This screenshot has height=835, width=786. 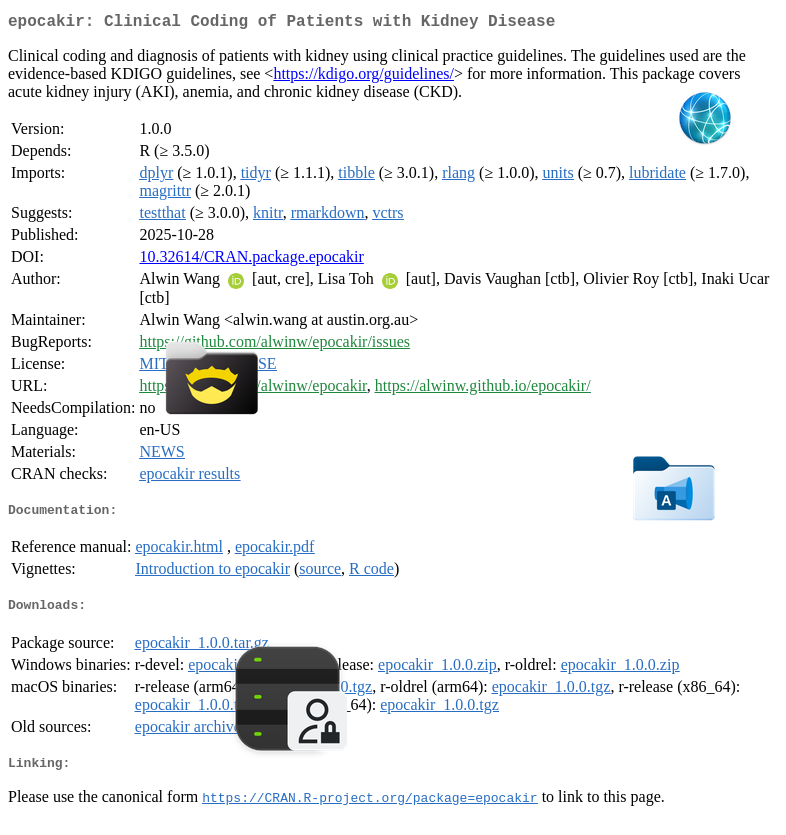 What do you see at coordinates (211, 380) in the screenshot?
I see `folder containing nim programming language projects` at bounding box center [211, 380].